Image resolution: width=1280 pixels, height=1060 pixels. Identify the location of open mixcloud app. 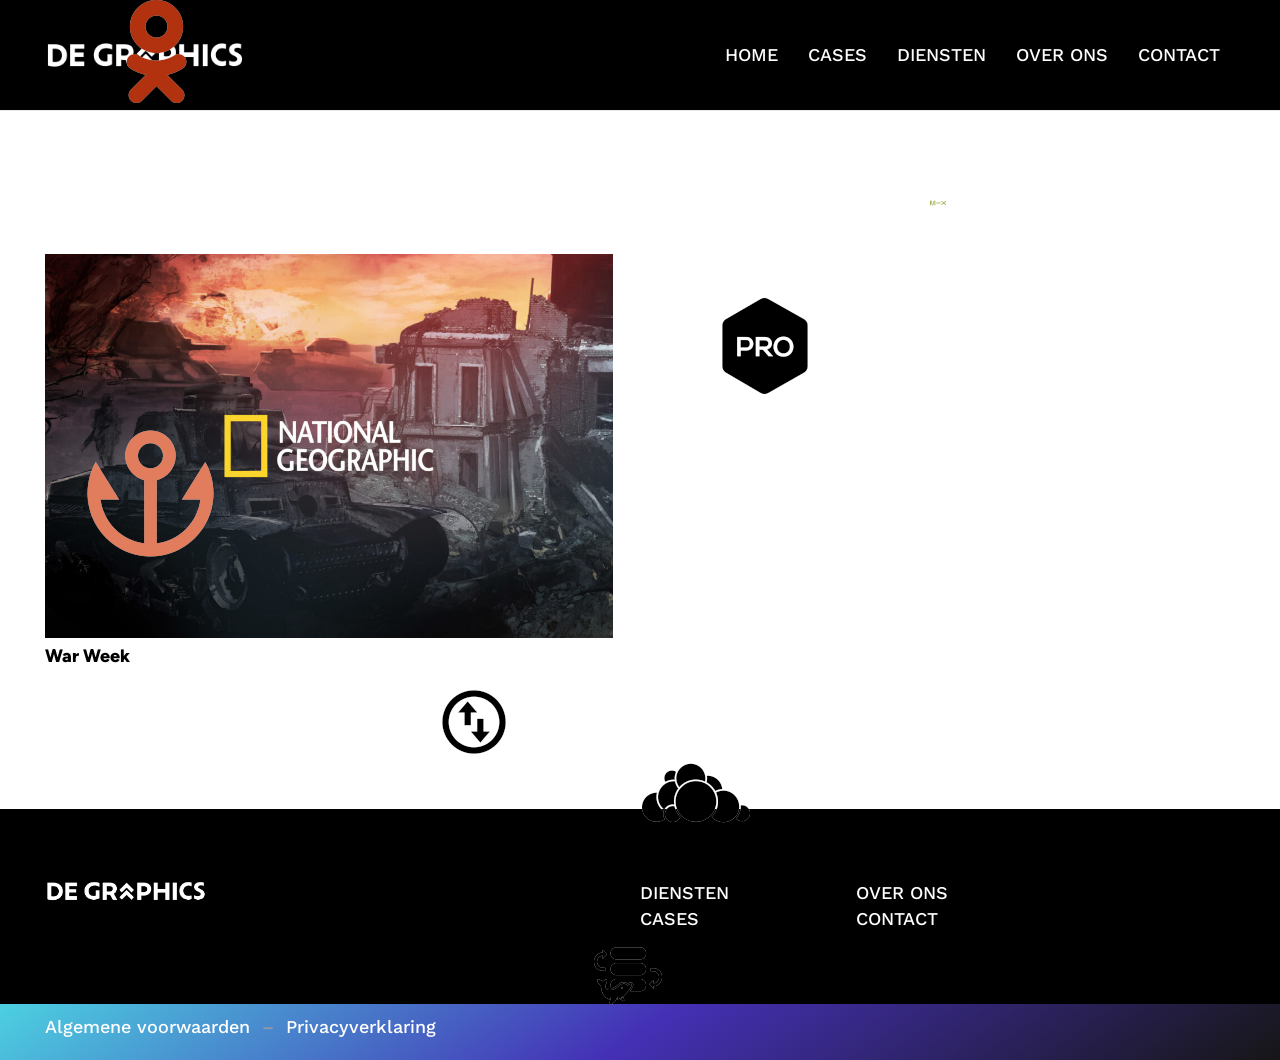
(938, 203).